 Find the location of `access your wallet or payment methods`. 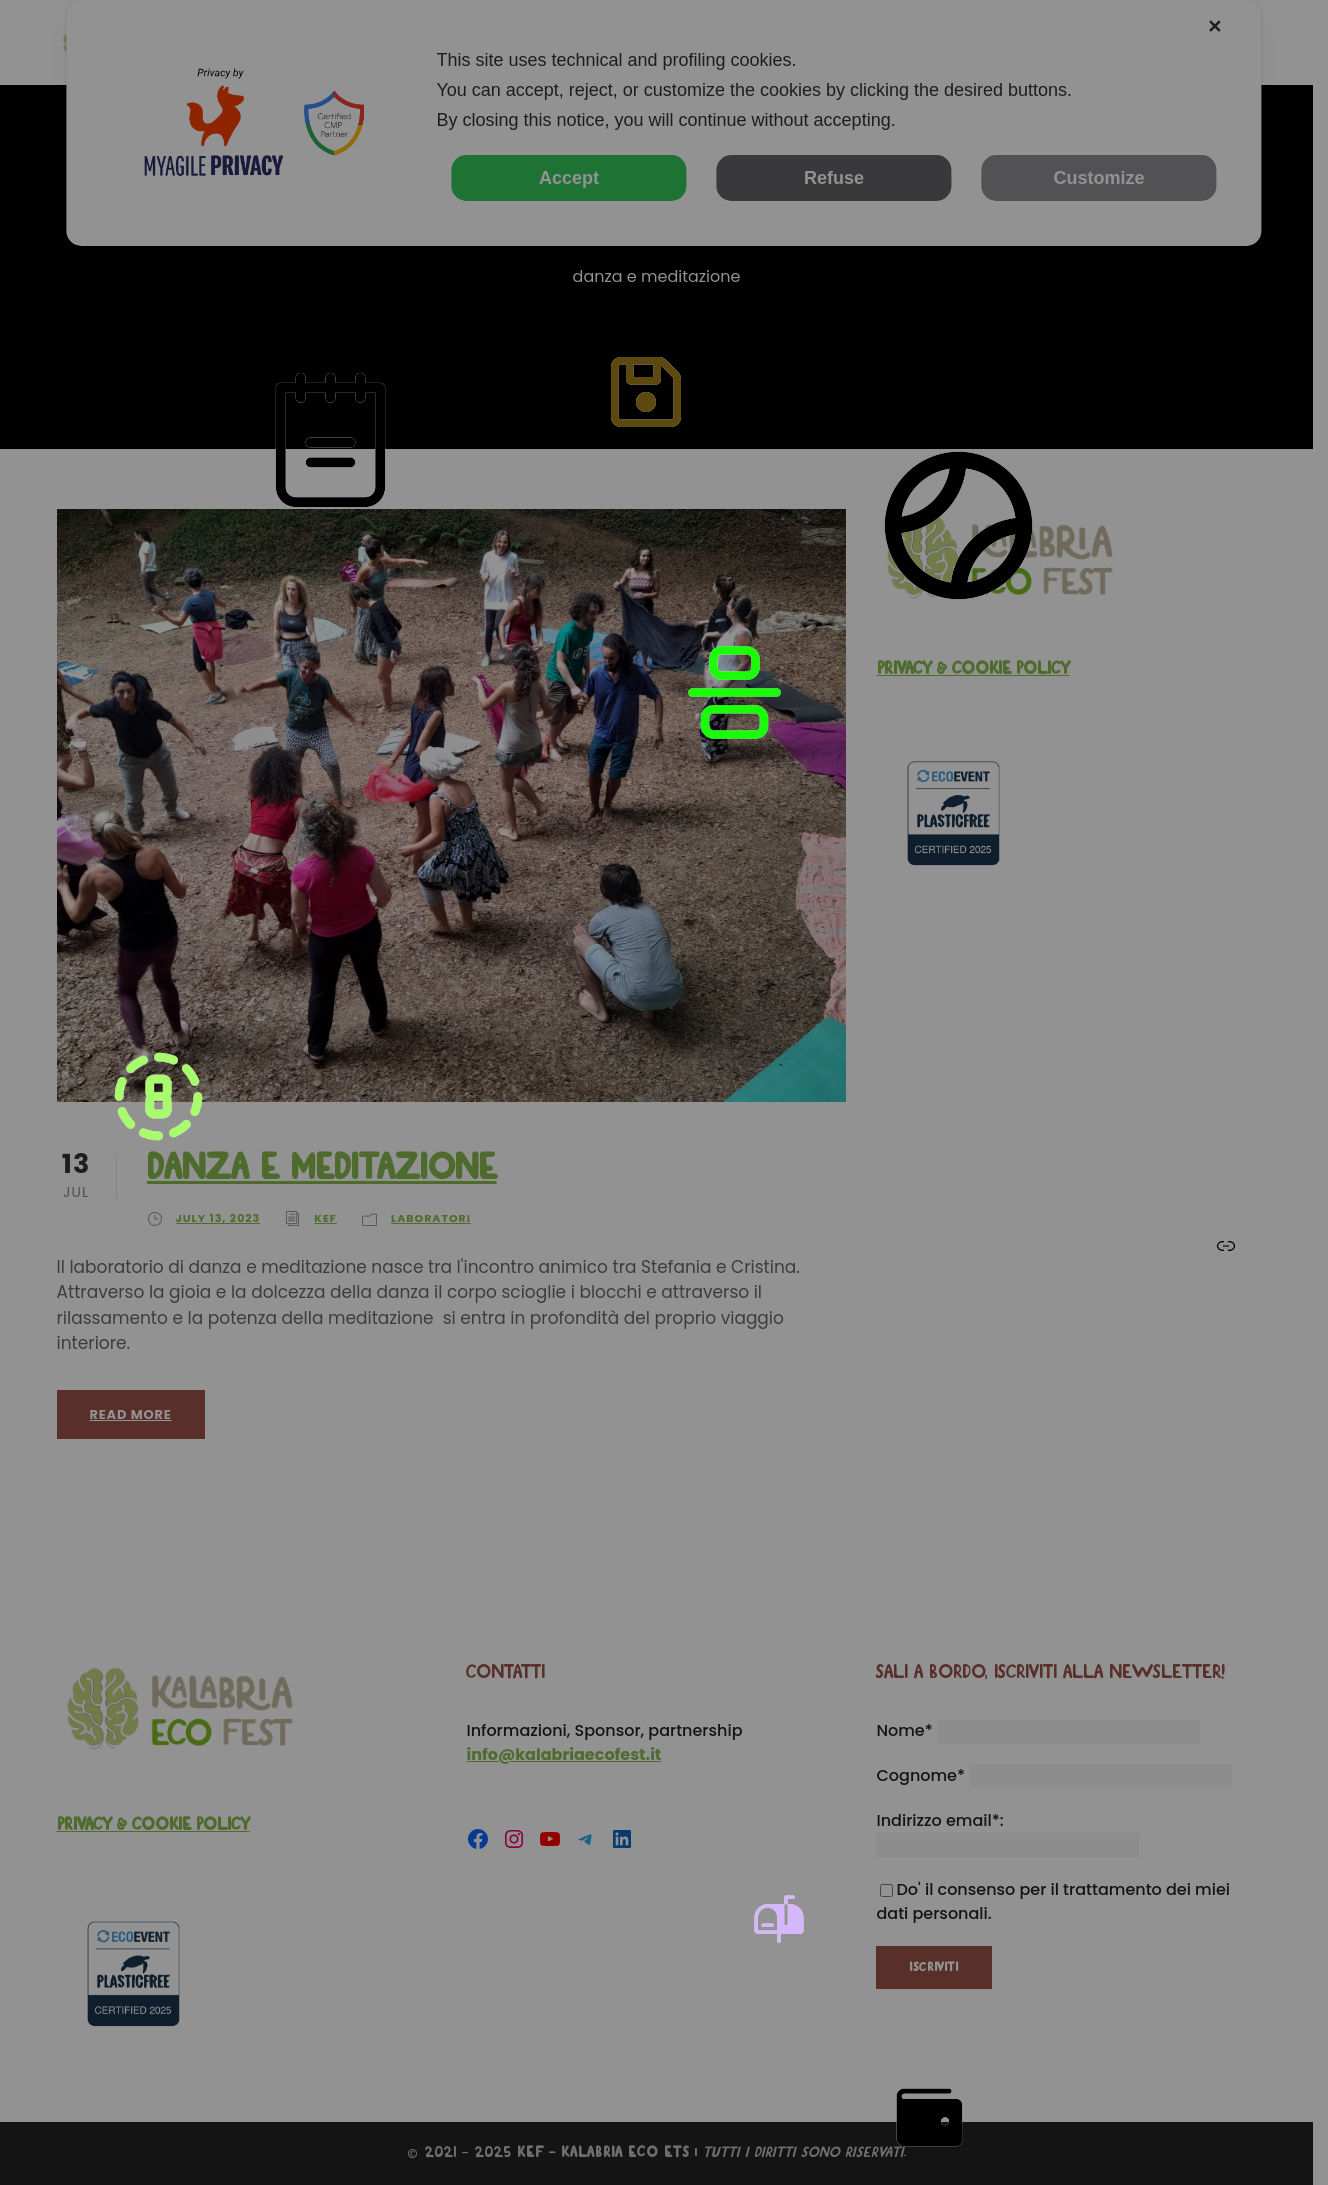

access your wallet or payment methods is located at coordinates (928, 2120).